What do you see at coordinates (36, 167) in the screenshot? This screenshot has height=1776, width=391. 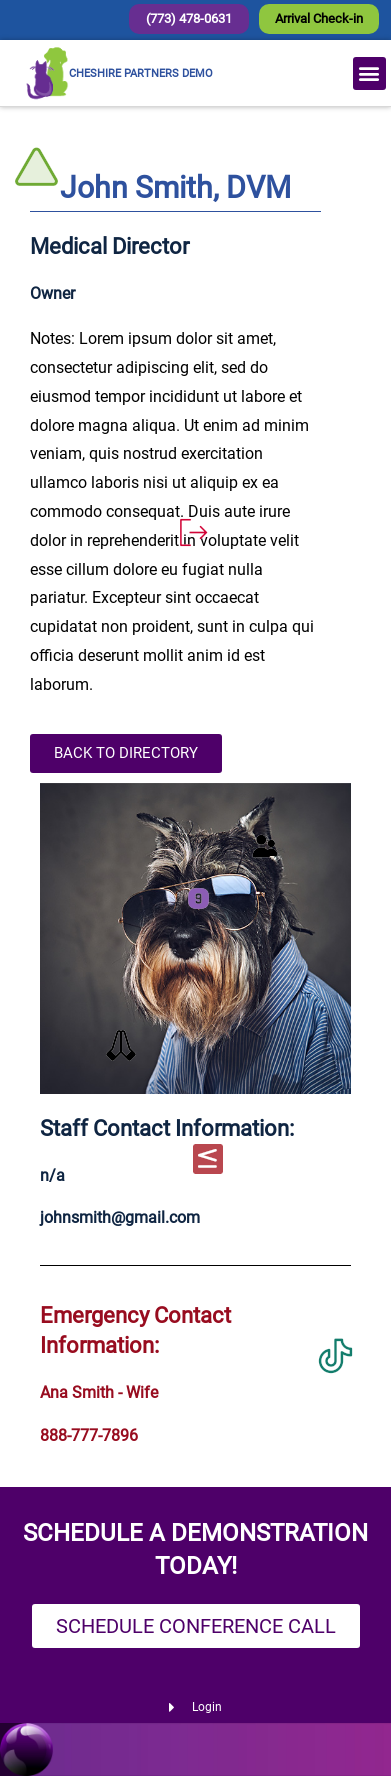 I see `play or start media content` at bounding box center [36, 167].